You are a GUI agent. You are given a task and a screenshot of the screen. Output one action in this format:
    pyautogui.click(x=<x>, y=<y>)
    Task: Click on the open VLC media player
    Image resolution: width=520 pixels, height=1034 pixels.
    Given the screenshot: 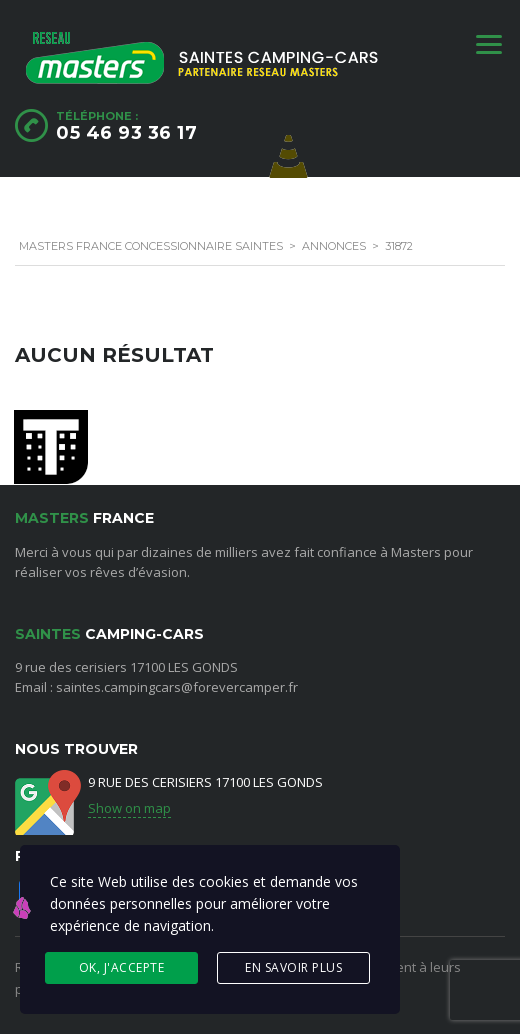 What is the action you would take?
    pyautogui.click(x=288, y=156)
    